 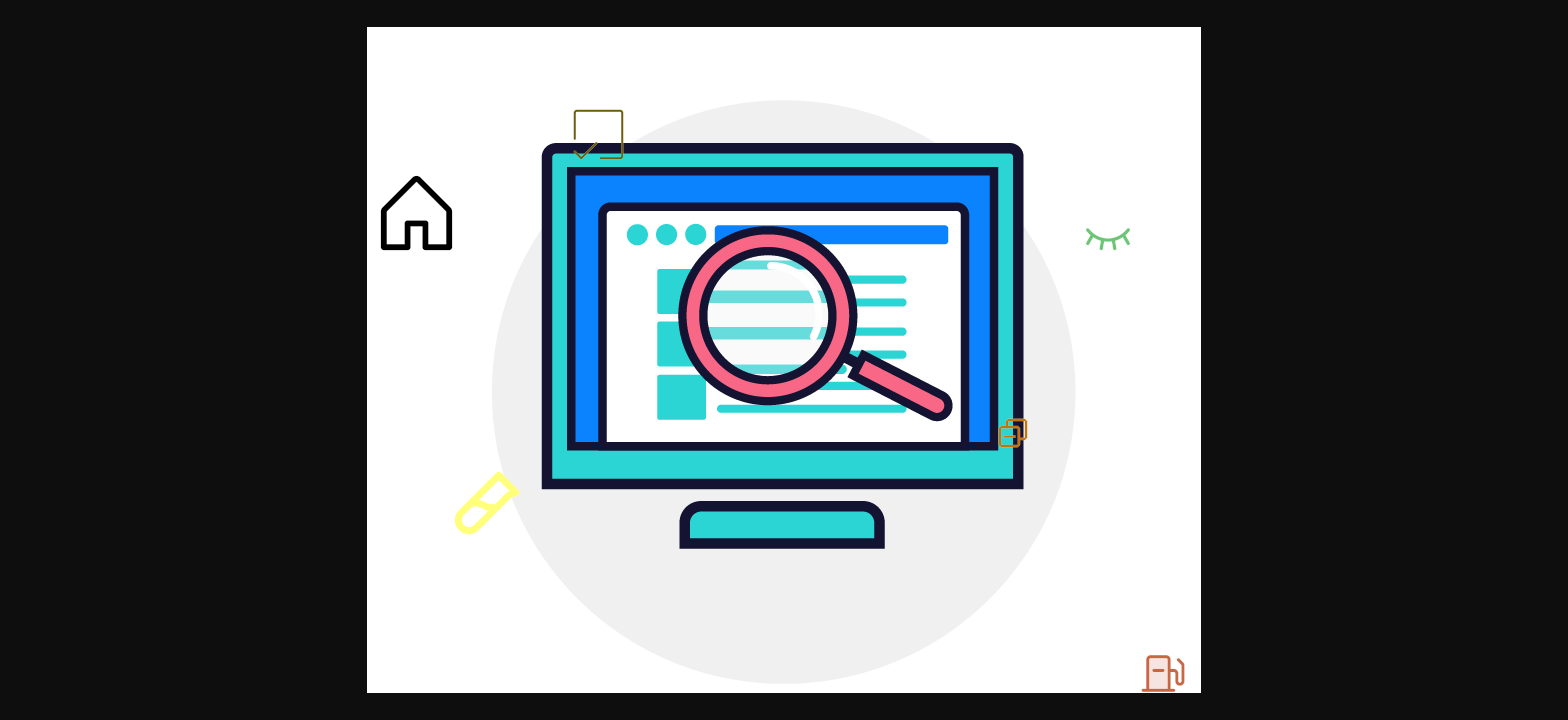 I want to click on mark task as complete, so click(x=598, y=134).